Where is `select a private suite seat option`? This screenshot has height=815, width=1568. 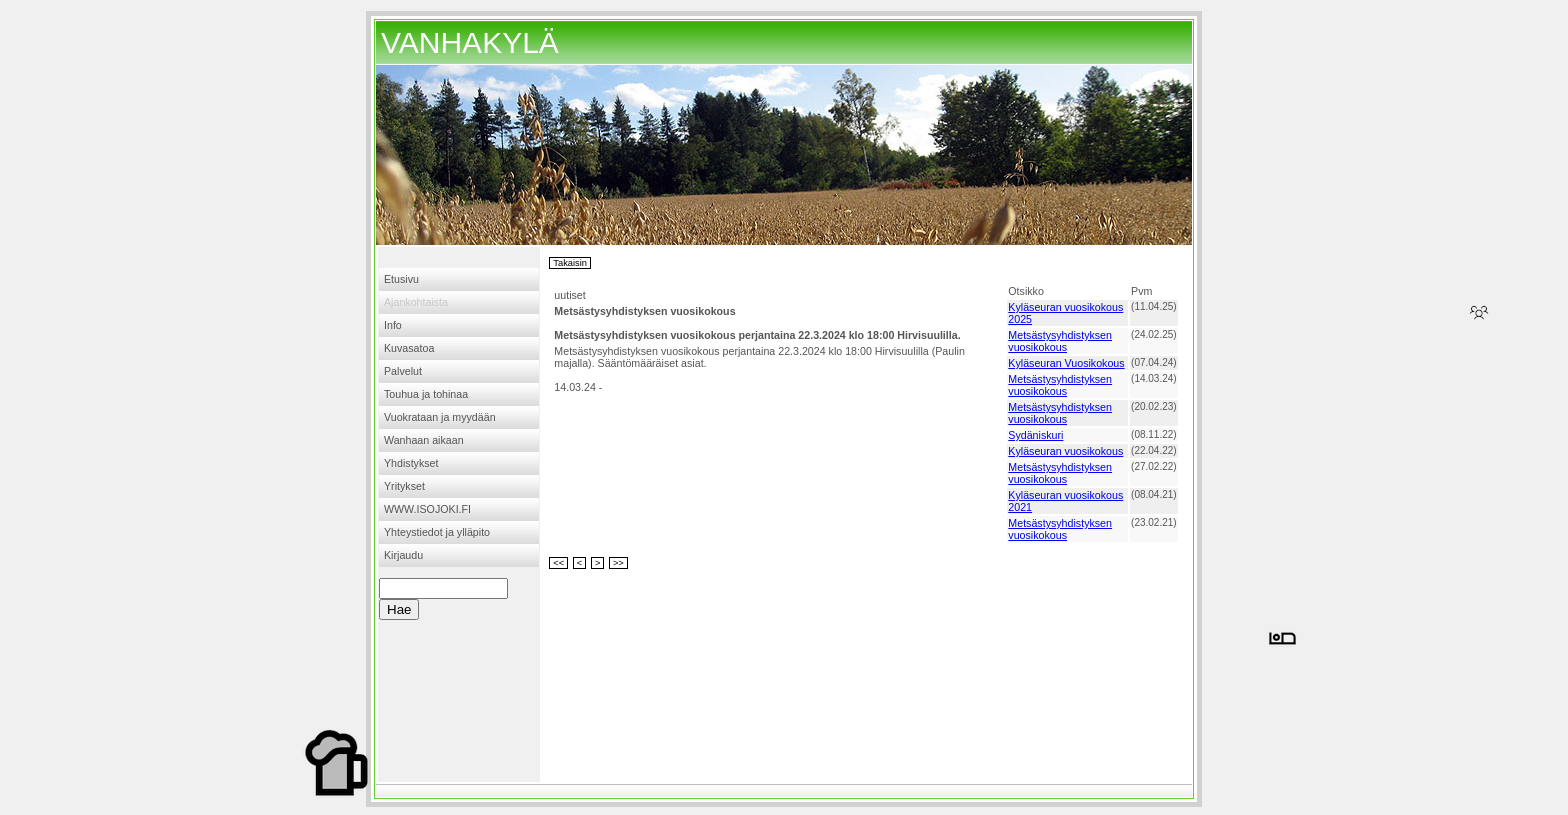 select a private suite seat option is located at coordinates (1282, 638).